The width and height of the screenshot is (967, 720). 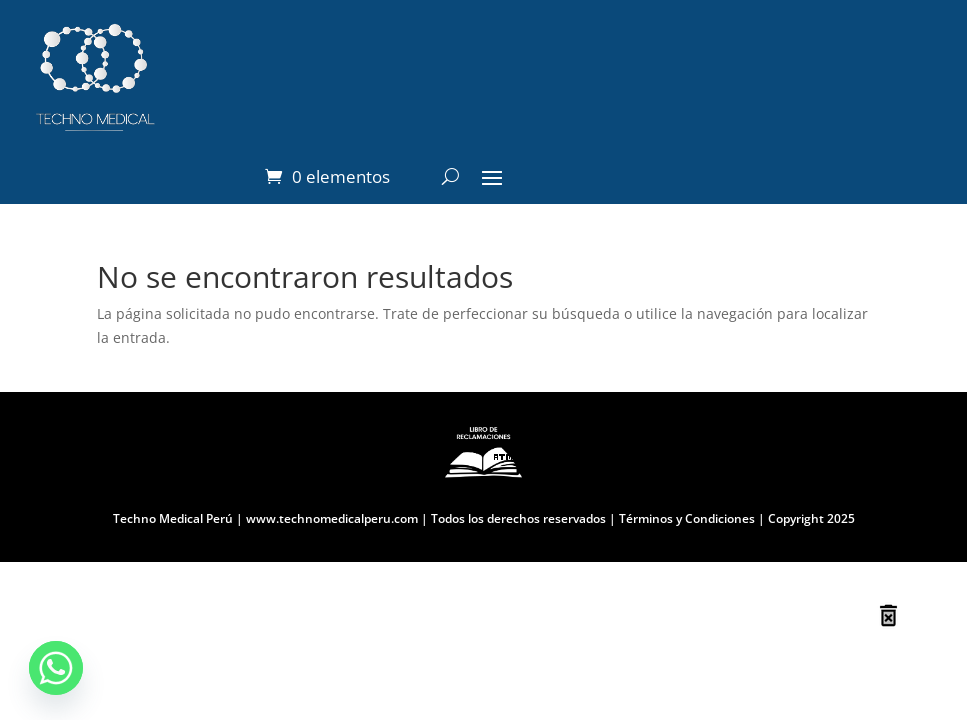 What do you see at coordinates (503, 457) in the screenshot?
I see `locate nearby ATM machines` at bounding box center [503, 457].